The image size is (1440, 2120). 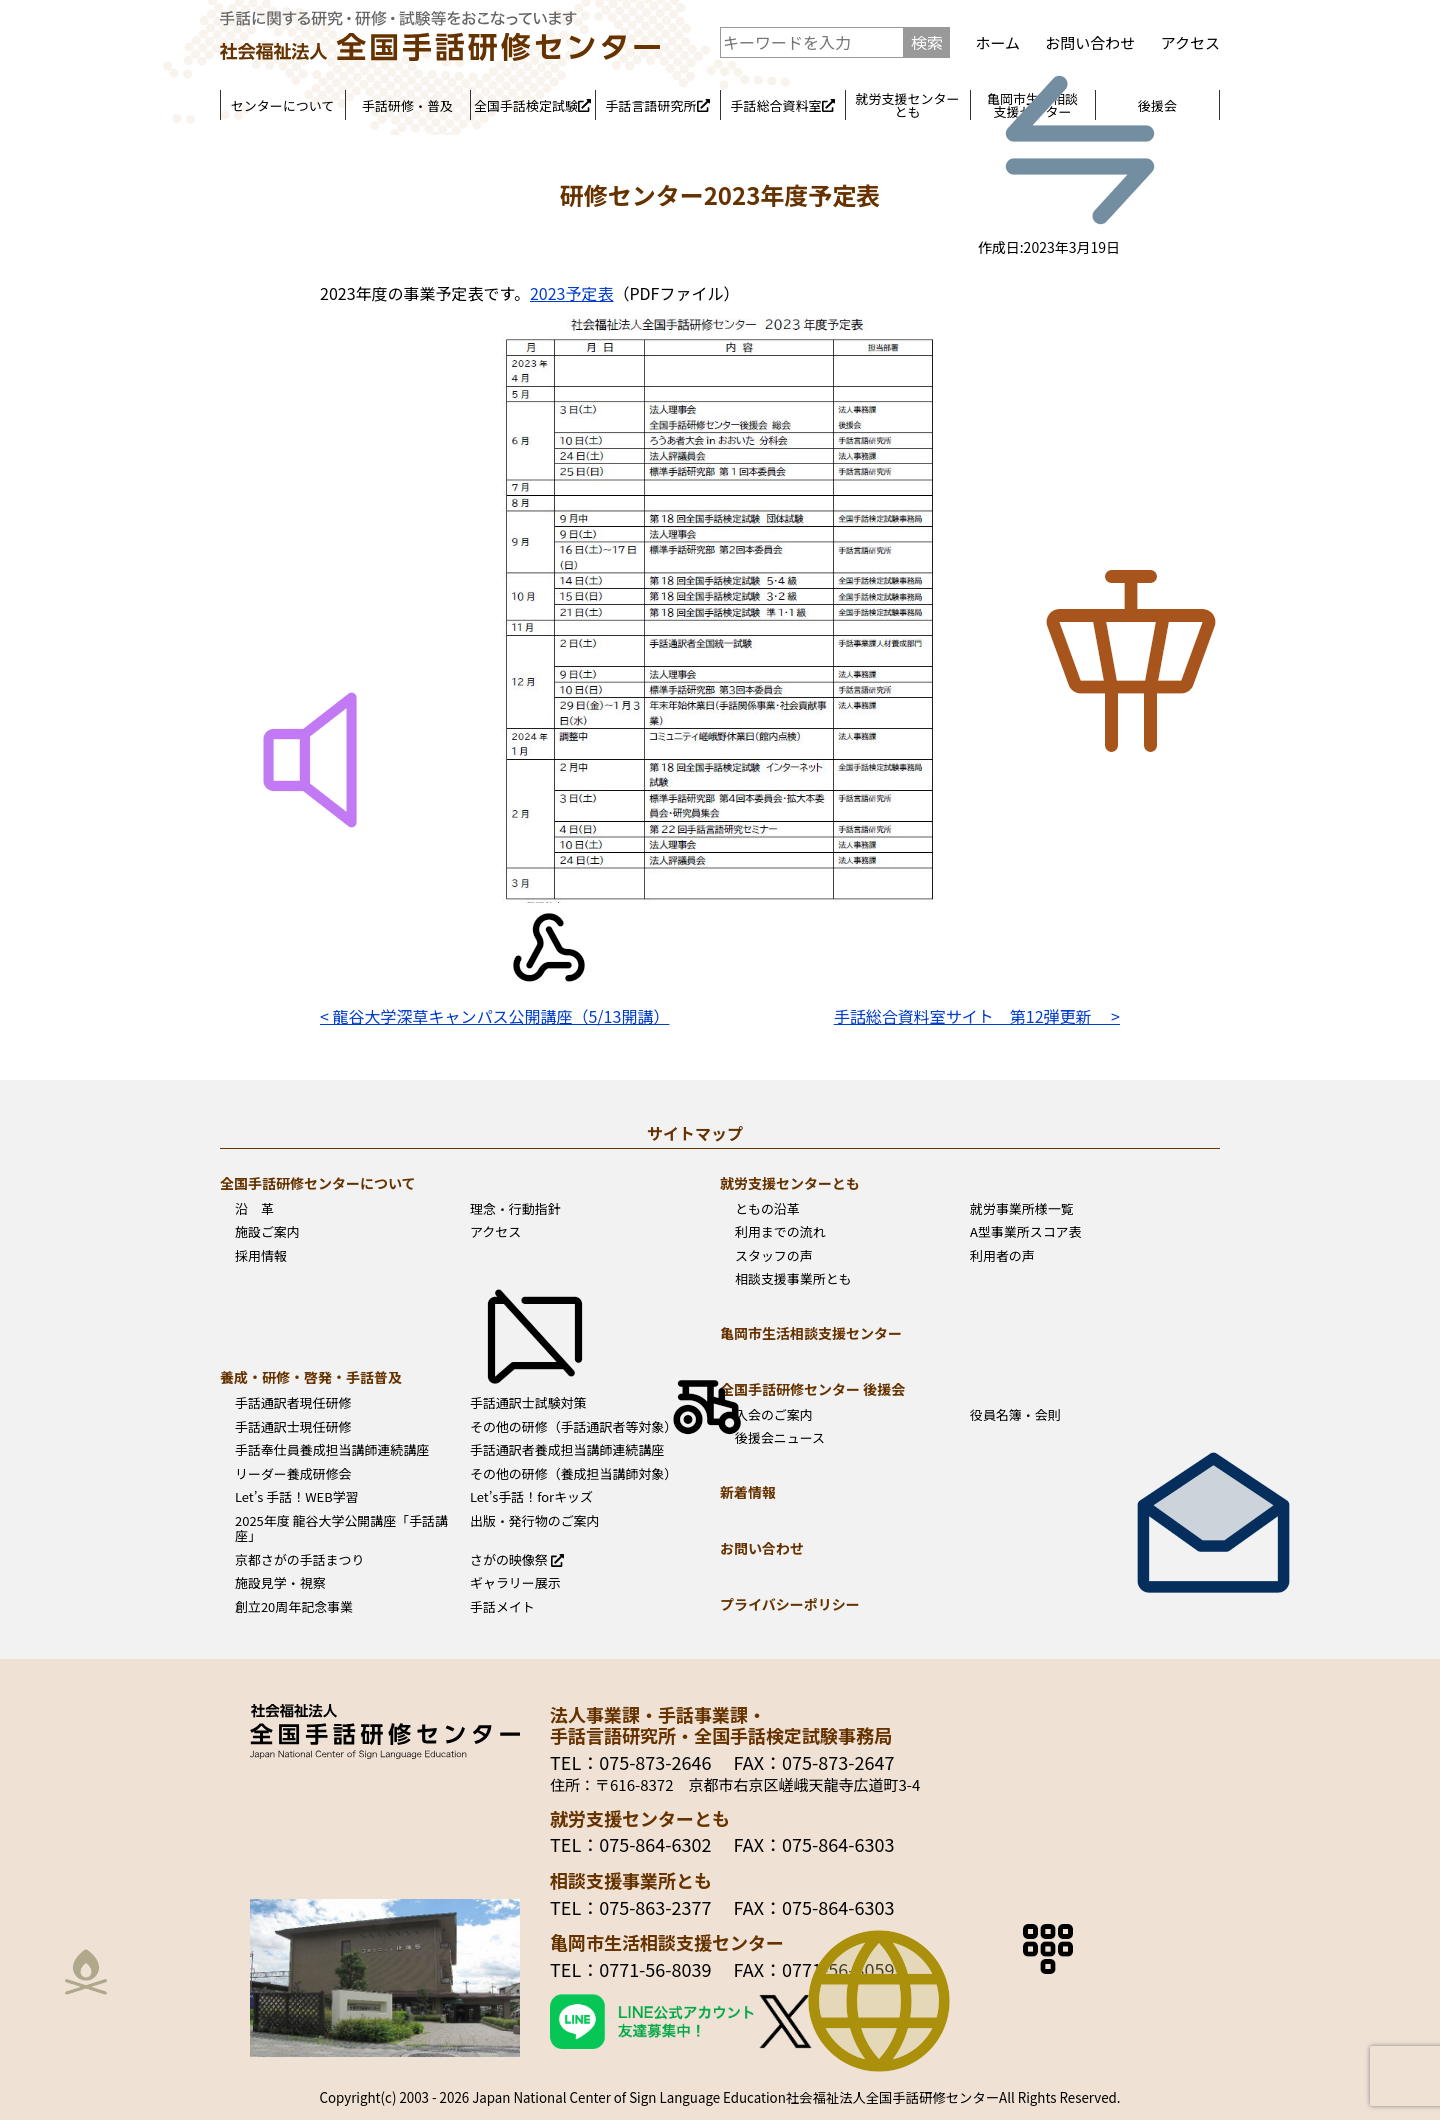 I want to click on transfer data between devices or accounts, so click(x=1080, y=150).